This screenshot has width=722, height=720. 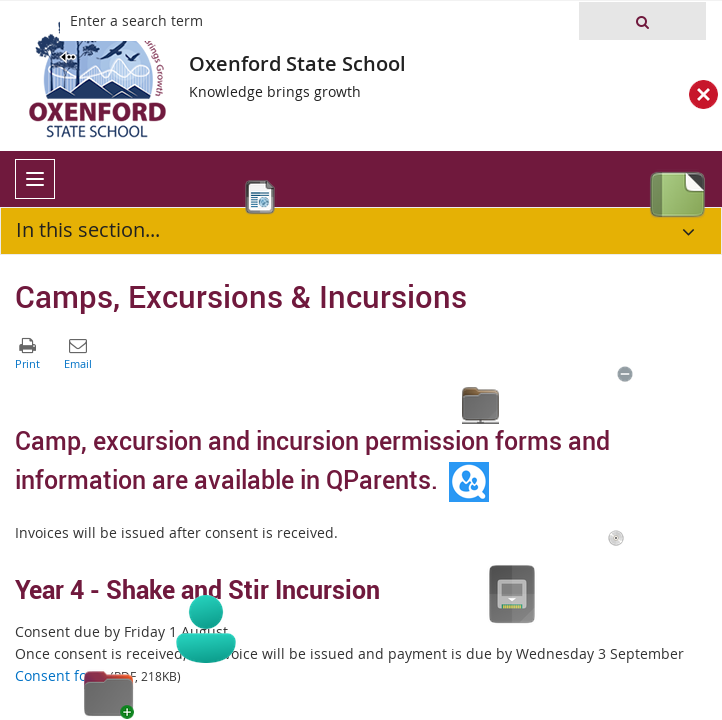 What do you see at coordinates (703, 94) in the screenshot?
I see `stop or cancel the current action` at bounding box center [703, 94].